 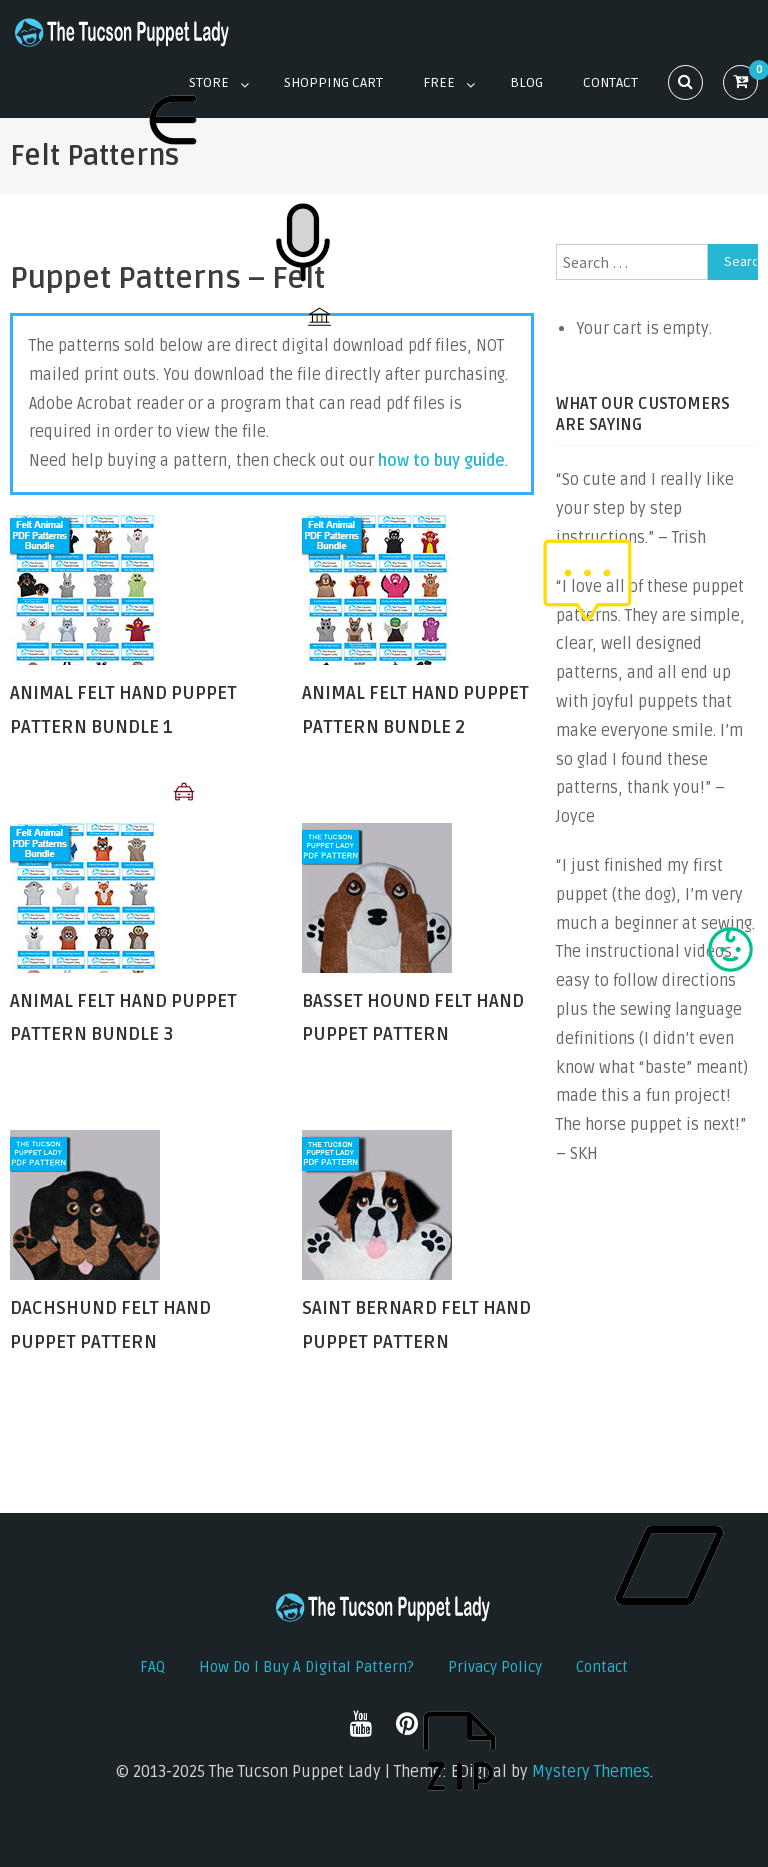 I want to click on request a taxi or cab ride, so click(x=184, y=793).